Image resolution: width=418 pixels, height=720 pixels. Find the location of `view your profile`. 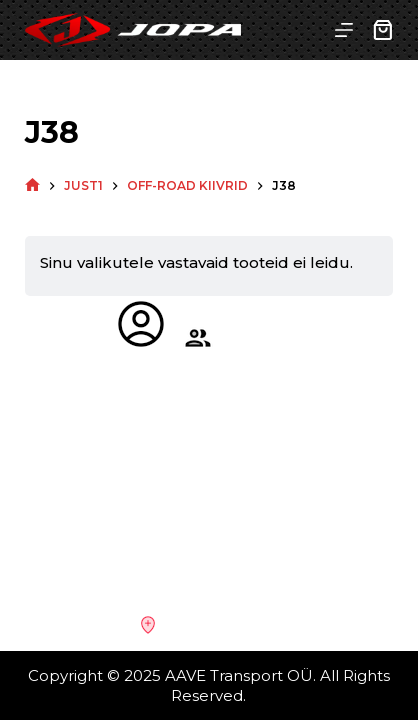

view your profile is located at coordinates (141, 324).